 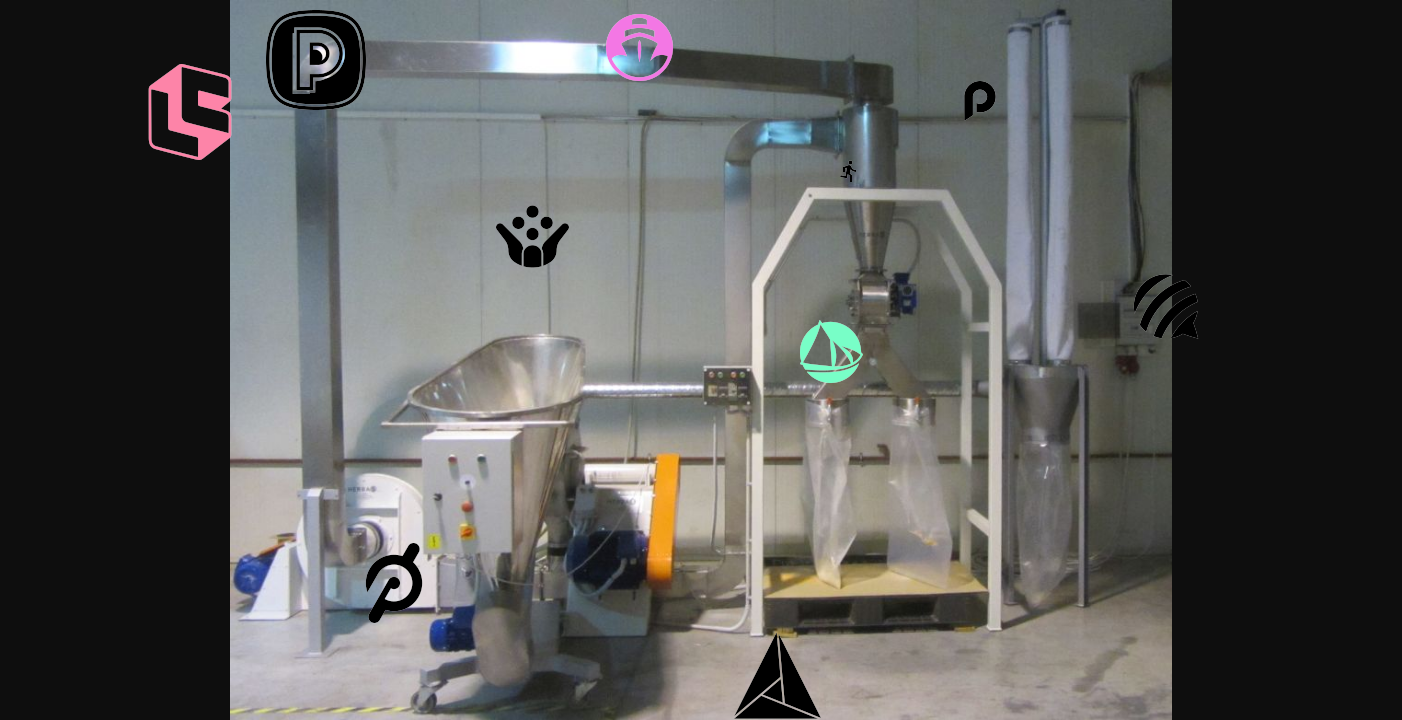 What do you see at coordinates (532, 236) in the screenshot?
I see `open the Google Crowdsource app` at bounding box center [532, 236].